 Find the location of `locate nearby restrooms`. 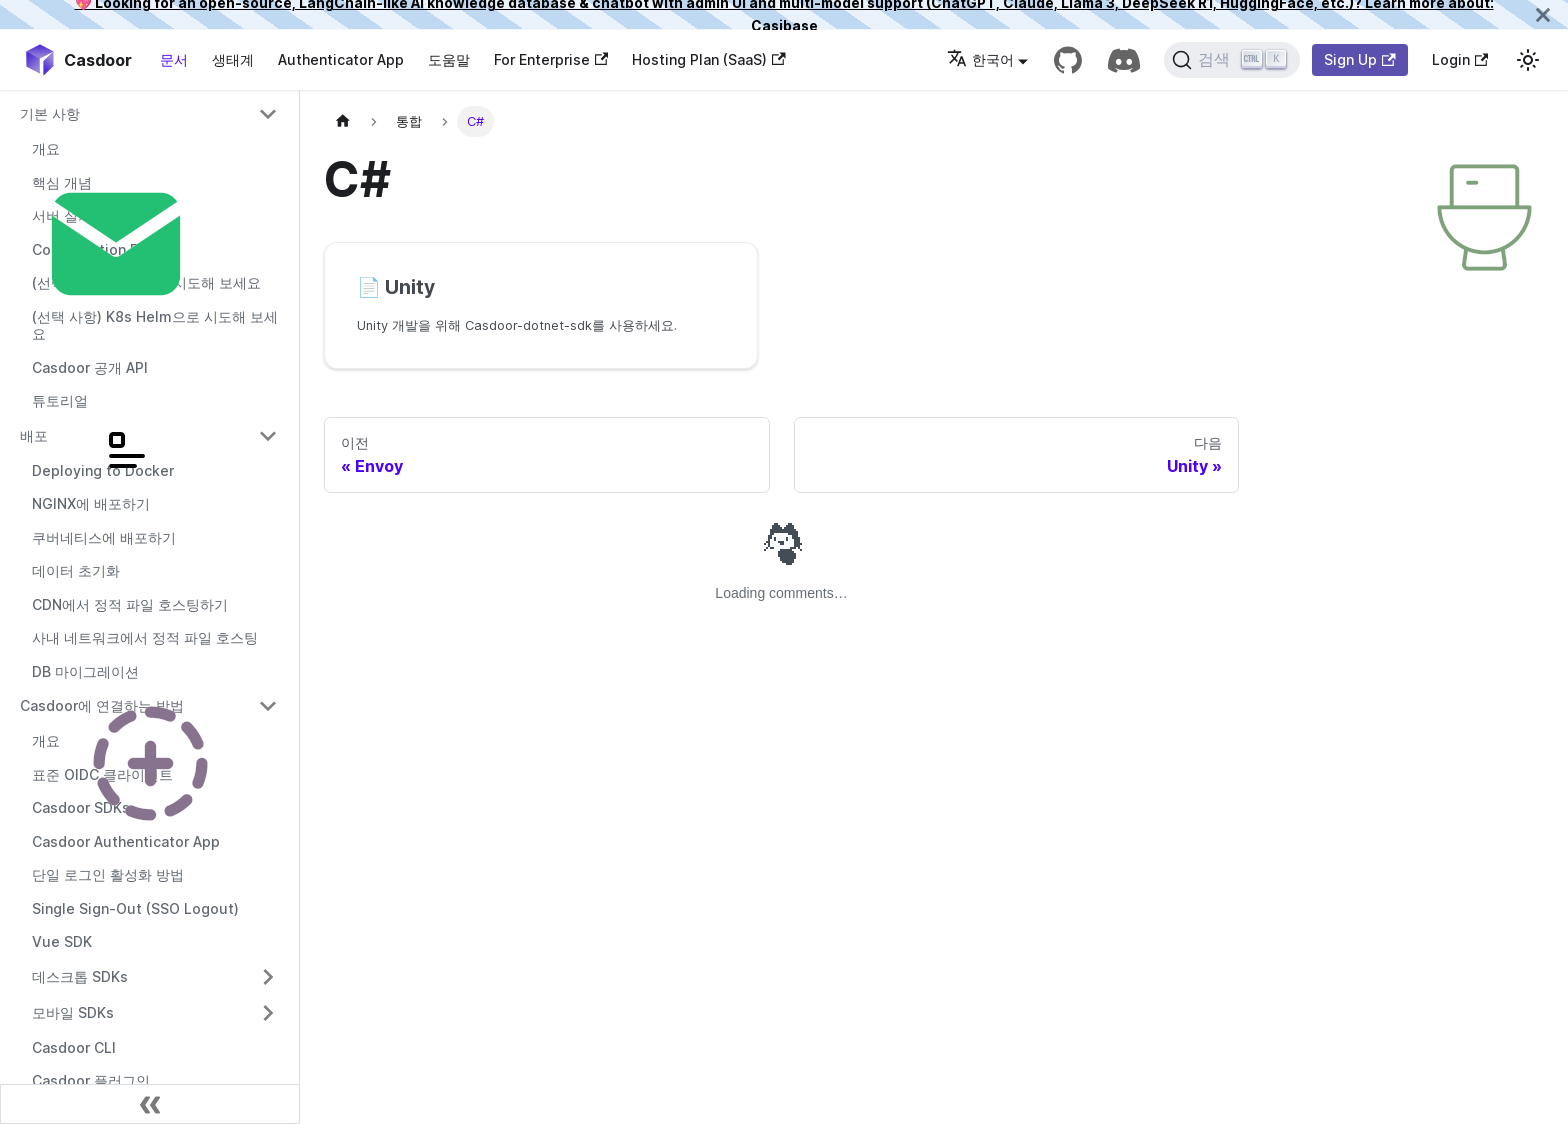

locate nearby restrooms is located at coordinates (1484, 215).